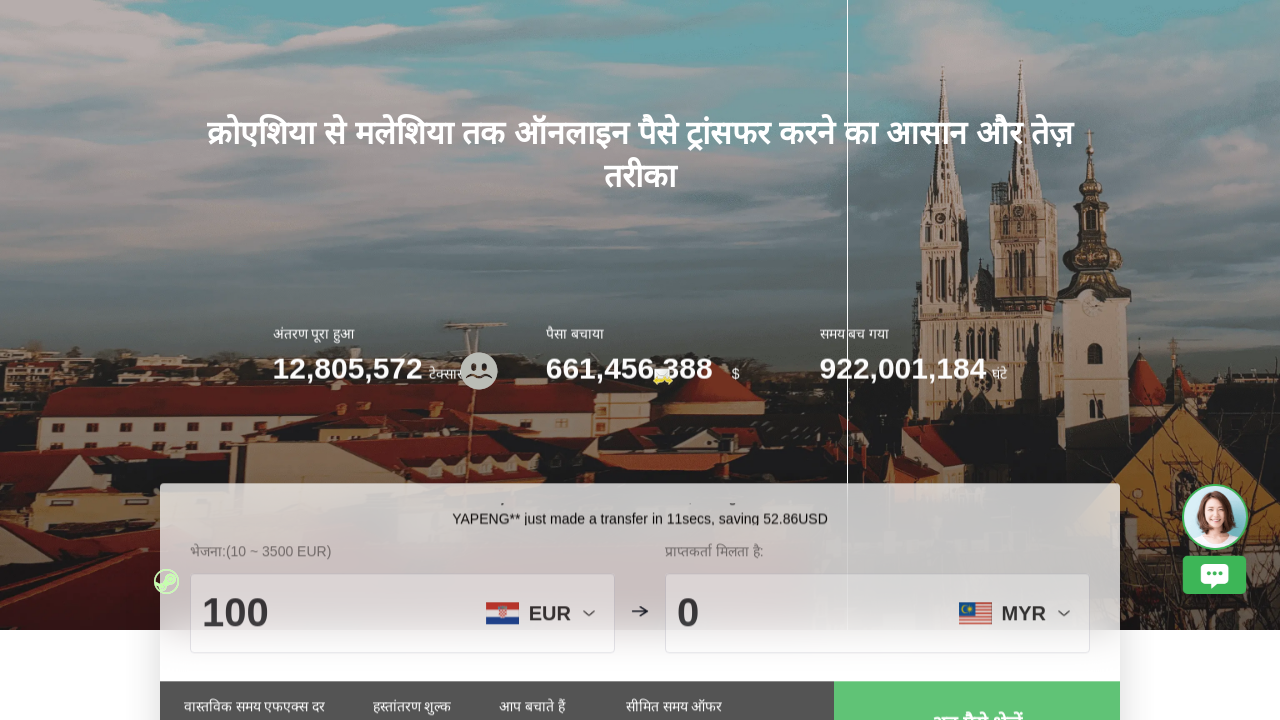 The width and height of the screenshot is (1280, 720). Describe the element at coordinates (166, 581) in the screenshot. I see `open steam gaming platform` at that location.